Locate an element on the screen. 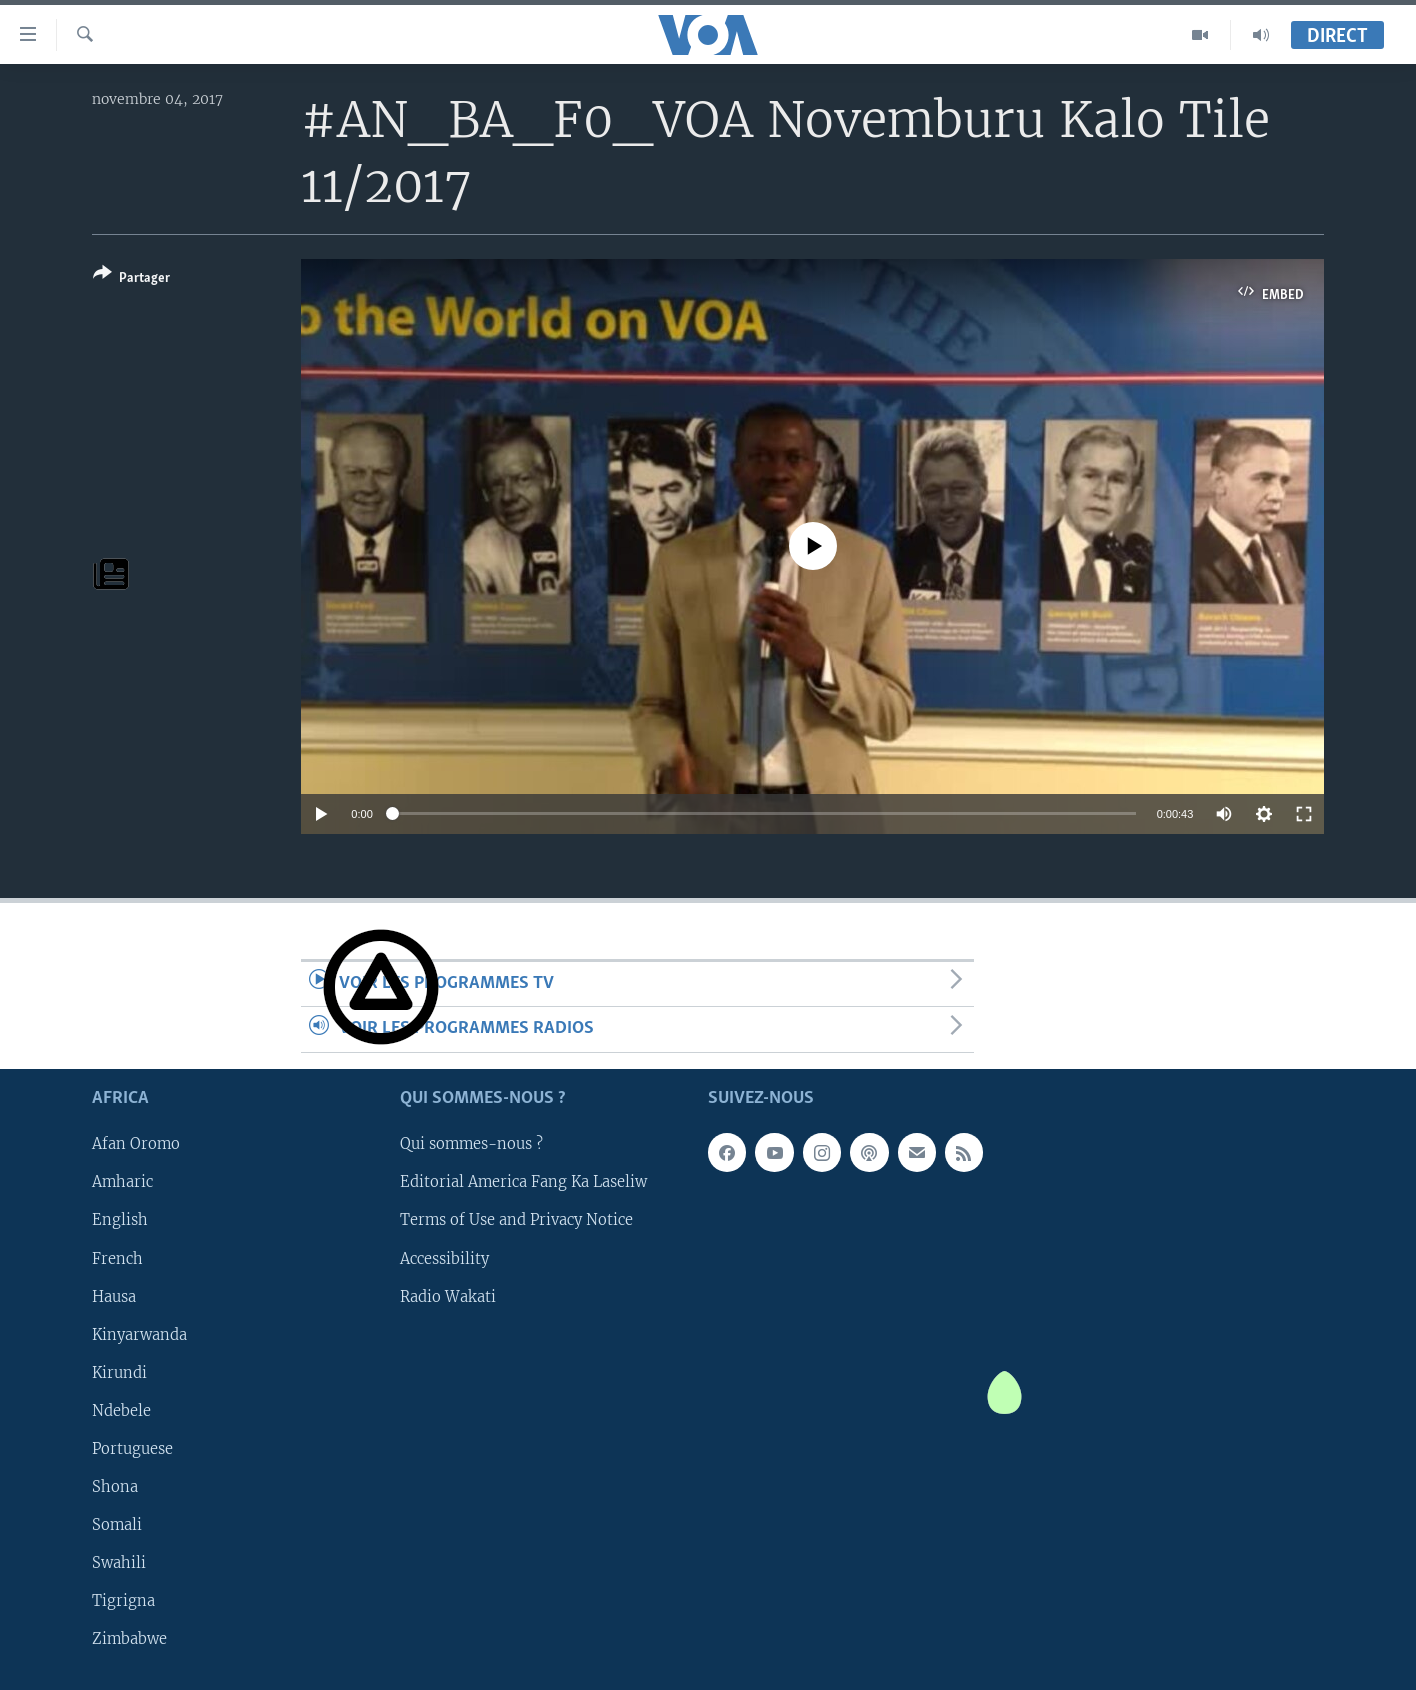 The image size is (1416, 1690). indicates egg or egg-related content is located at coordinates (1004, 1392).